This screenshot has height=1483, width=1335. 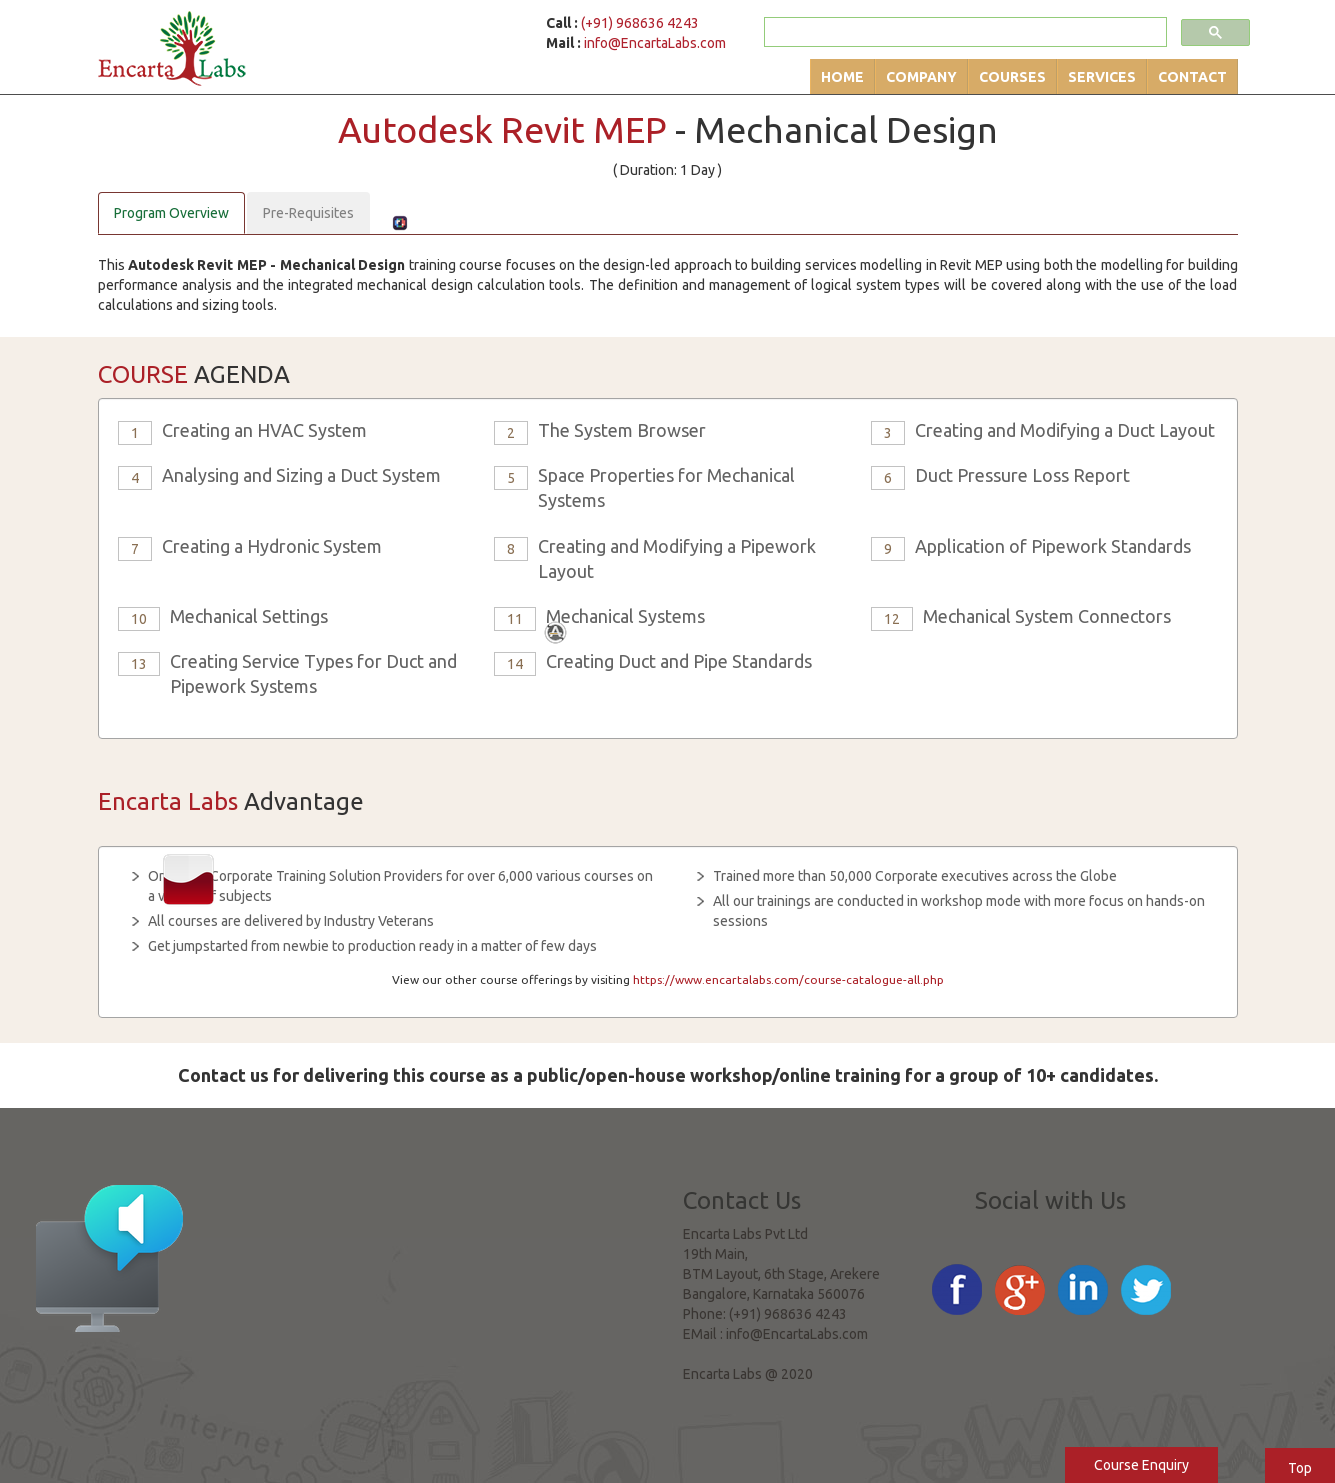 What do you see at coordinates (109, 1258) in the screenshot?
I see `open the narrator accessibility app` at bounding box center [109, 1258].